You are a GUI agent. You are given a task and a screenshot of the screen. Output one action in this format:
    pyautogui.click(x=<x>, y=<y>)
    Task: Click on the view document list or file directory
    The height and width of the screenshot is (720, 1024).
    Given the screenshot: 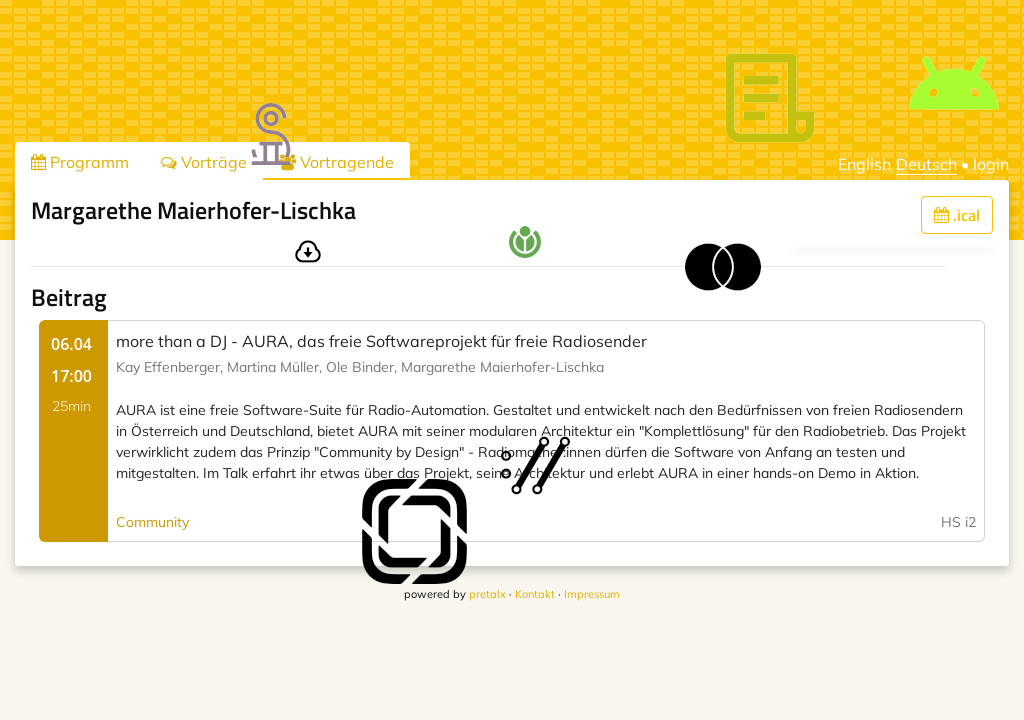 What is the action you would take?
    pyautogui.click(x=770, y=98)
    